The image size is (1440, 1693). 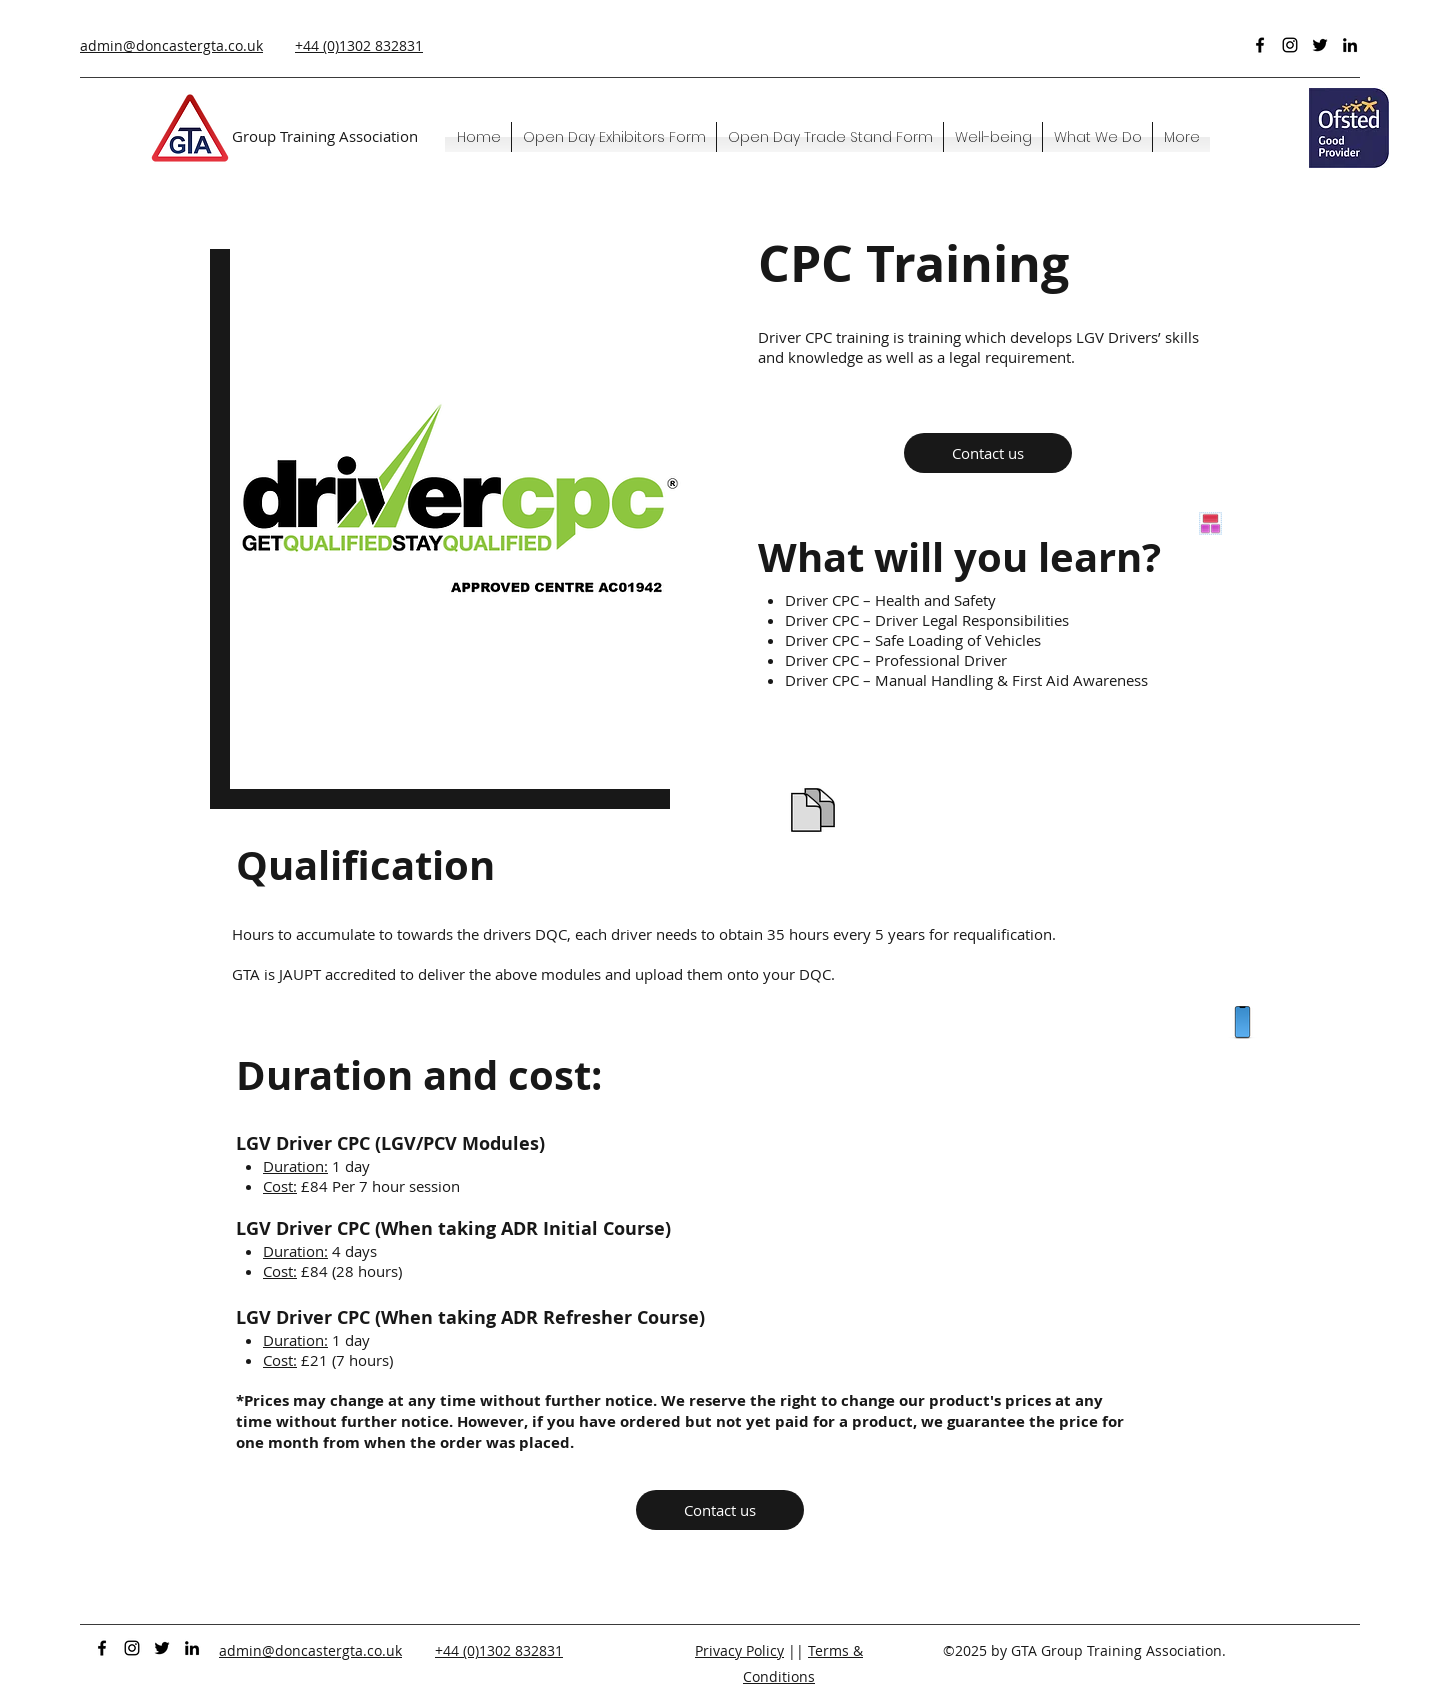 What do you see at coordinates (813, 810) in the screenshot?
I see `access your documents folder in the sidebar` at bounding box center [813, 810].